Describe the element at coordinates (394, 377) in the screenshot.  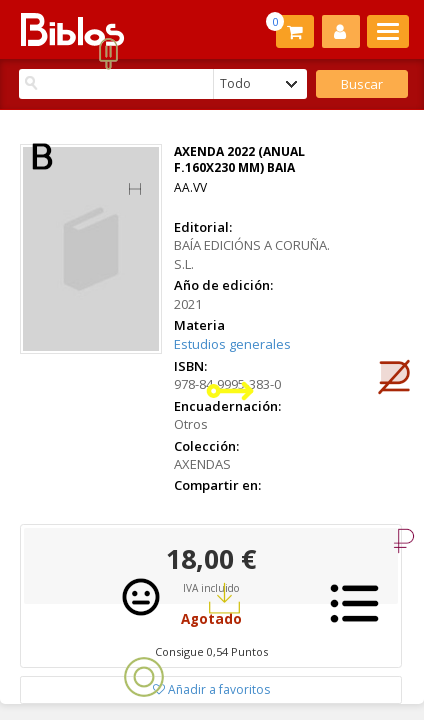
I see `indicates set is not a superset of another in mathematical notation` at that location.